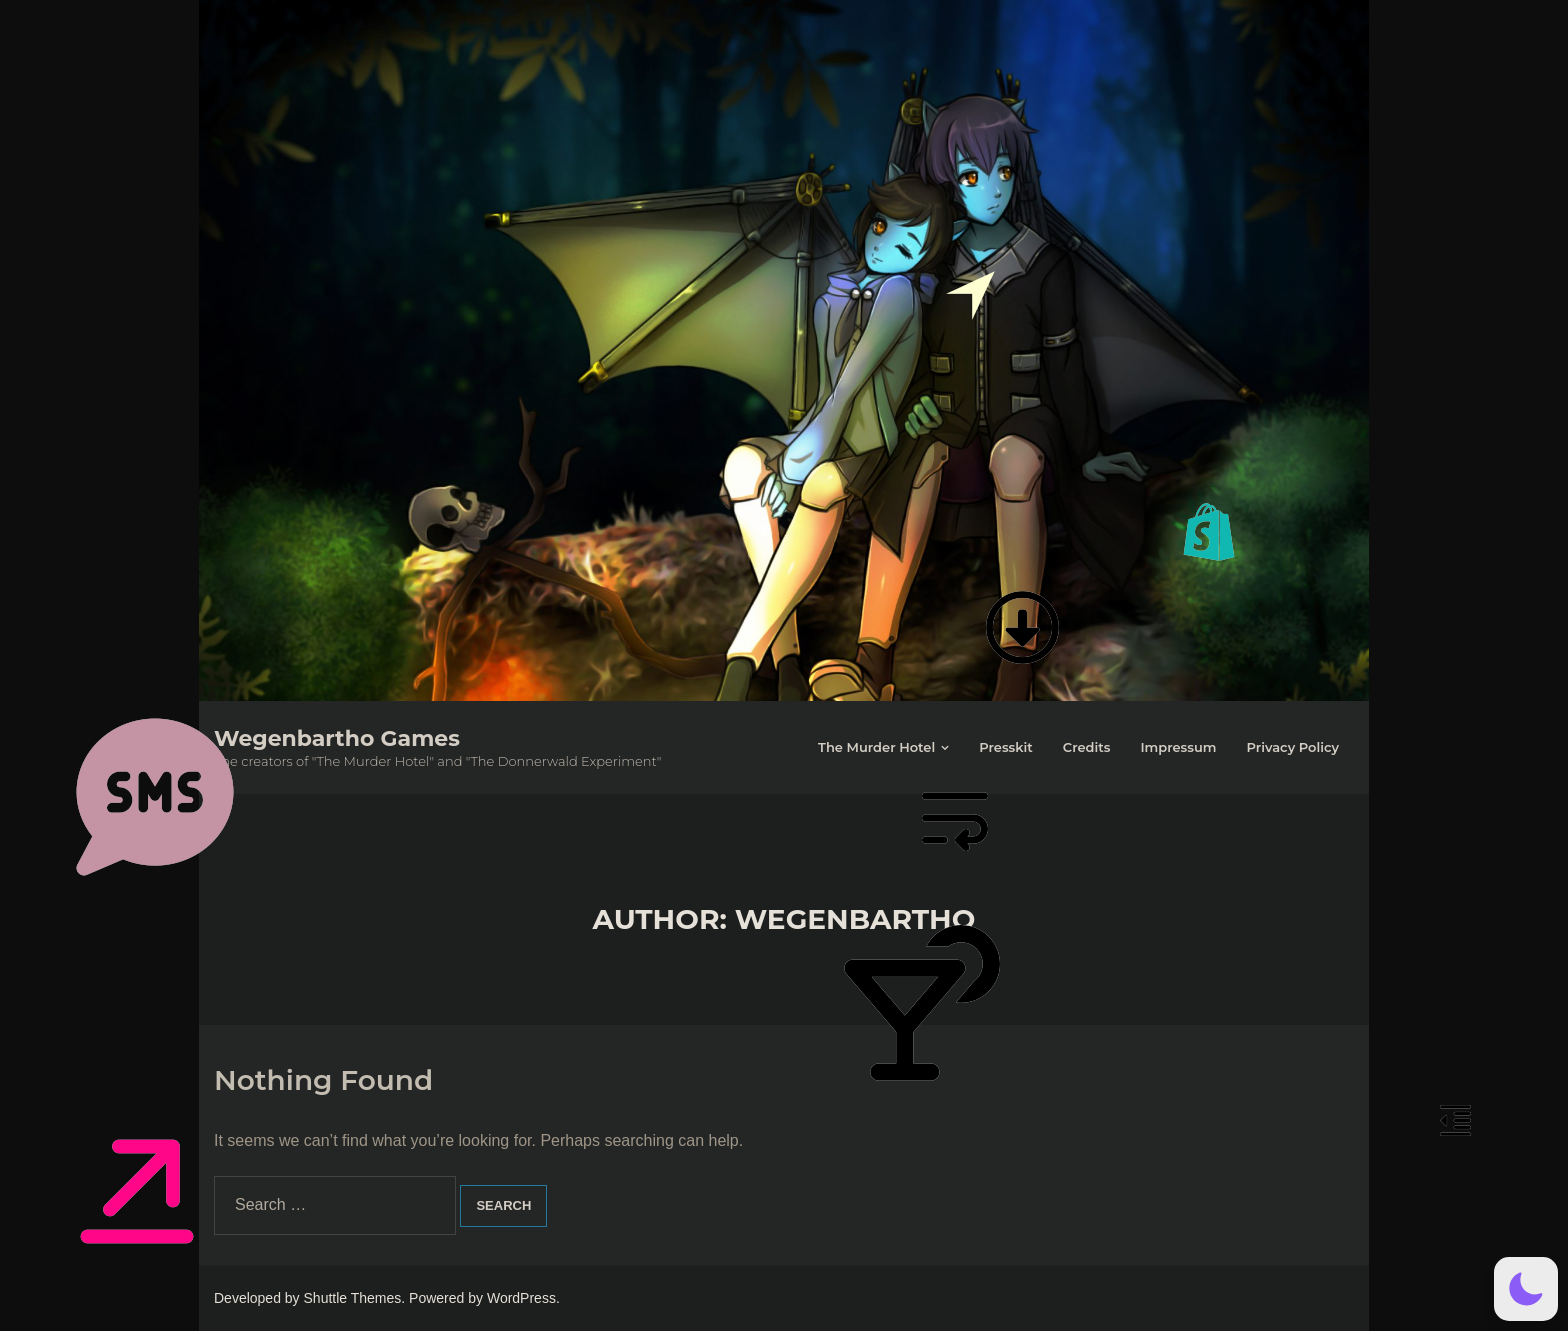  What do you see at coordinates (970, 295) in the screenshot?
I see `navigate to current location` at bounding box center [970, 295].